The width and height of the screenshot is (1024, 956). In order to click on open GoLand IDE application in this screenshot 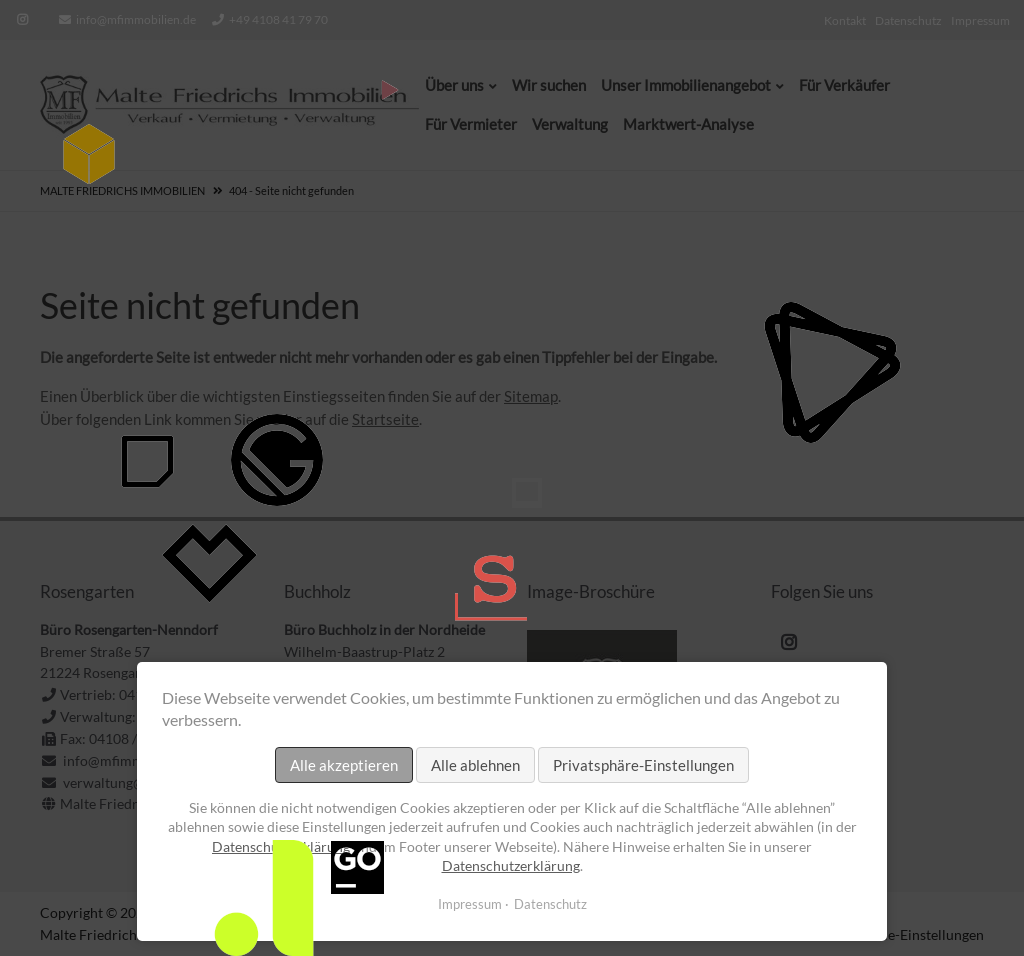, I will do `click(357, 867)`.